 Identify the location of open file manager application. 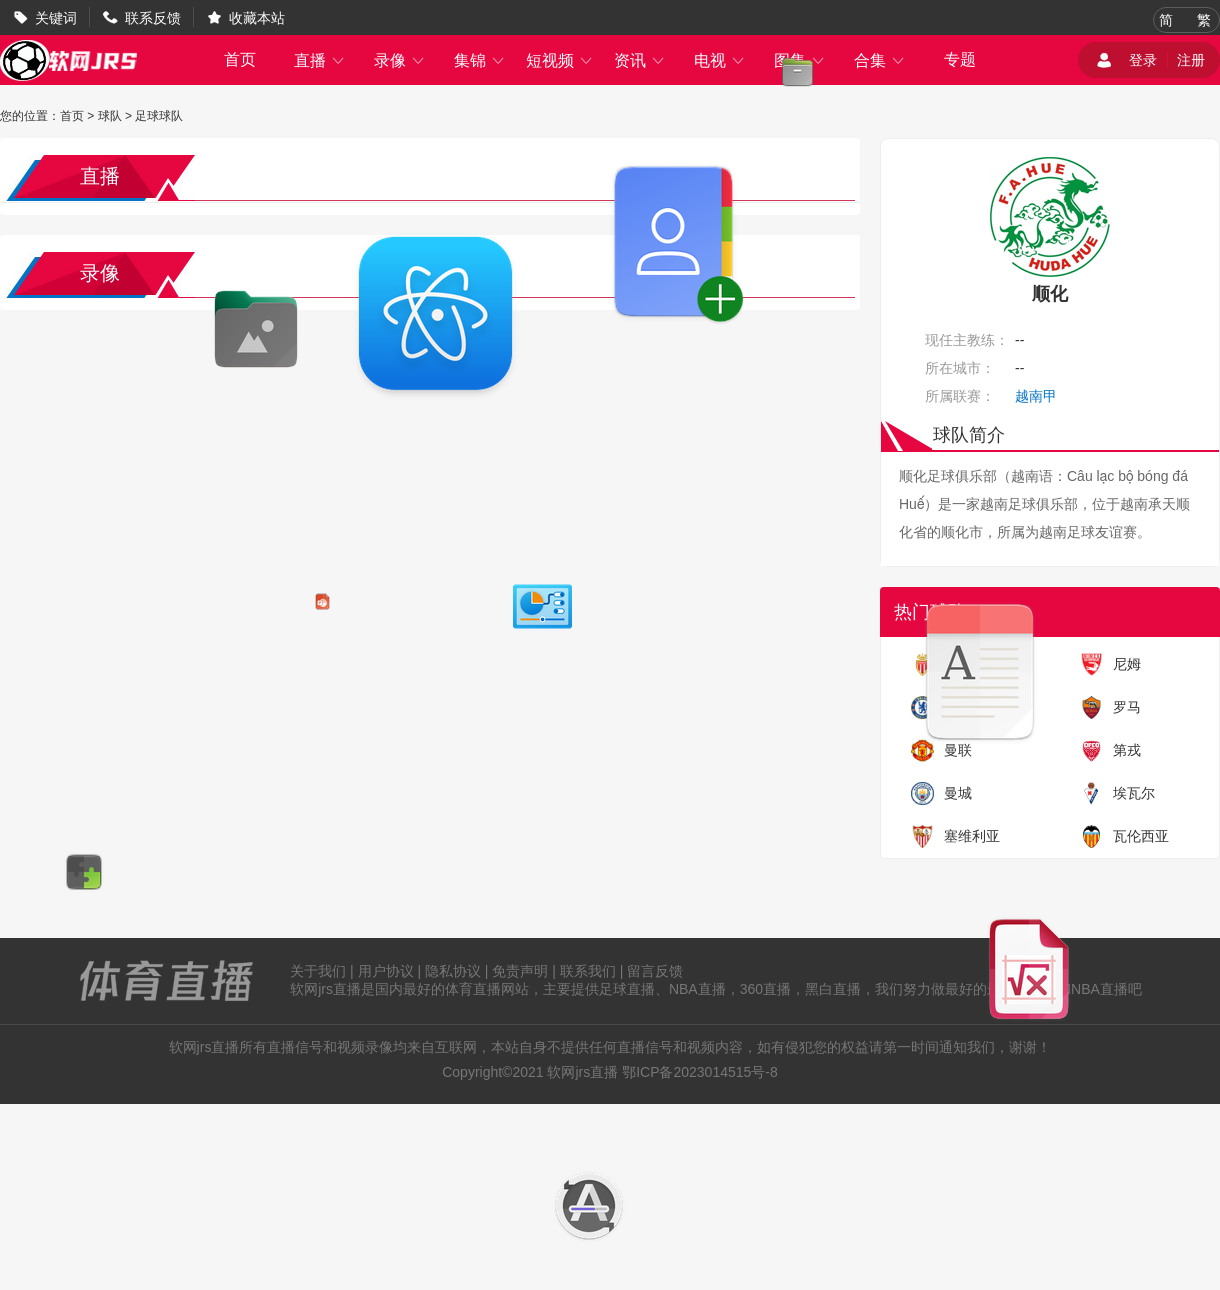
(797, 71).